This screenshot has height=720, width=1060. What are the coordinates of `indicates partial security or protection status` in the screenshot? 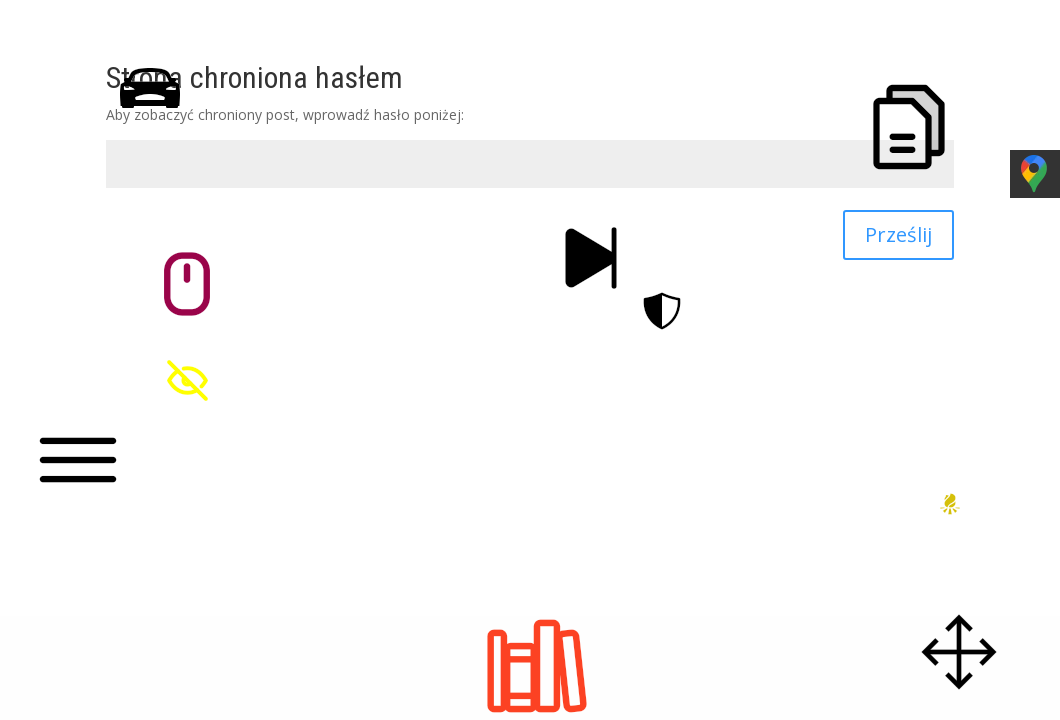 It's located at (662, 311).